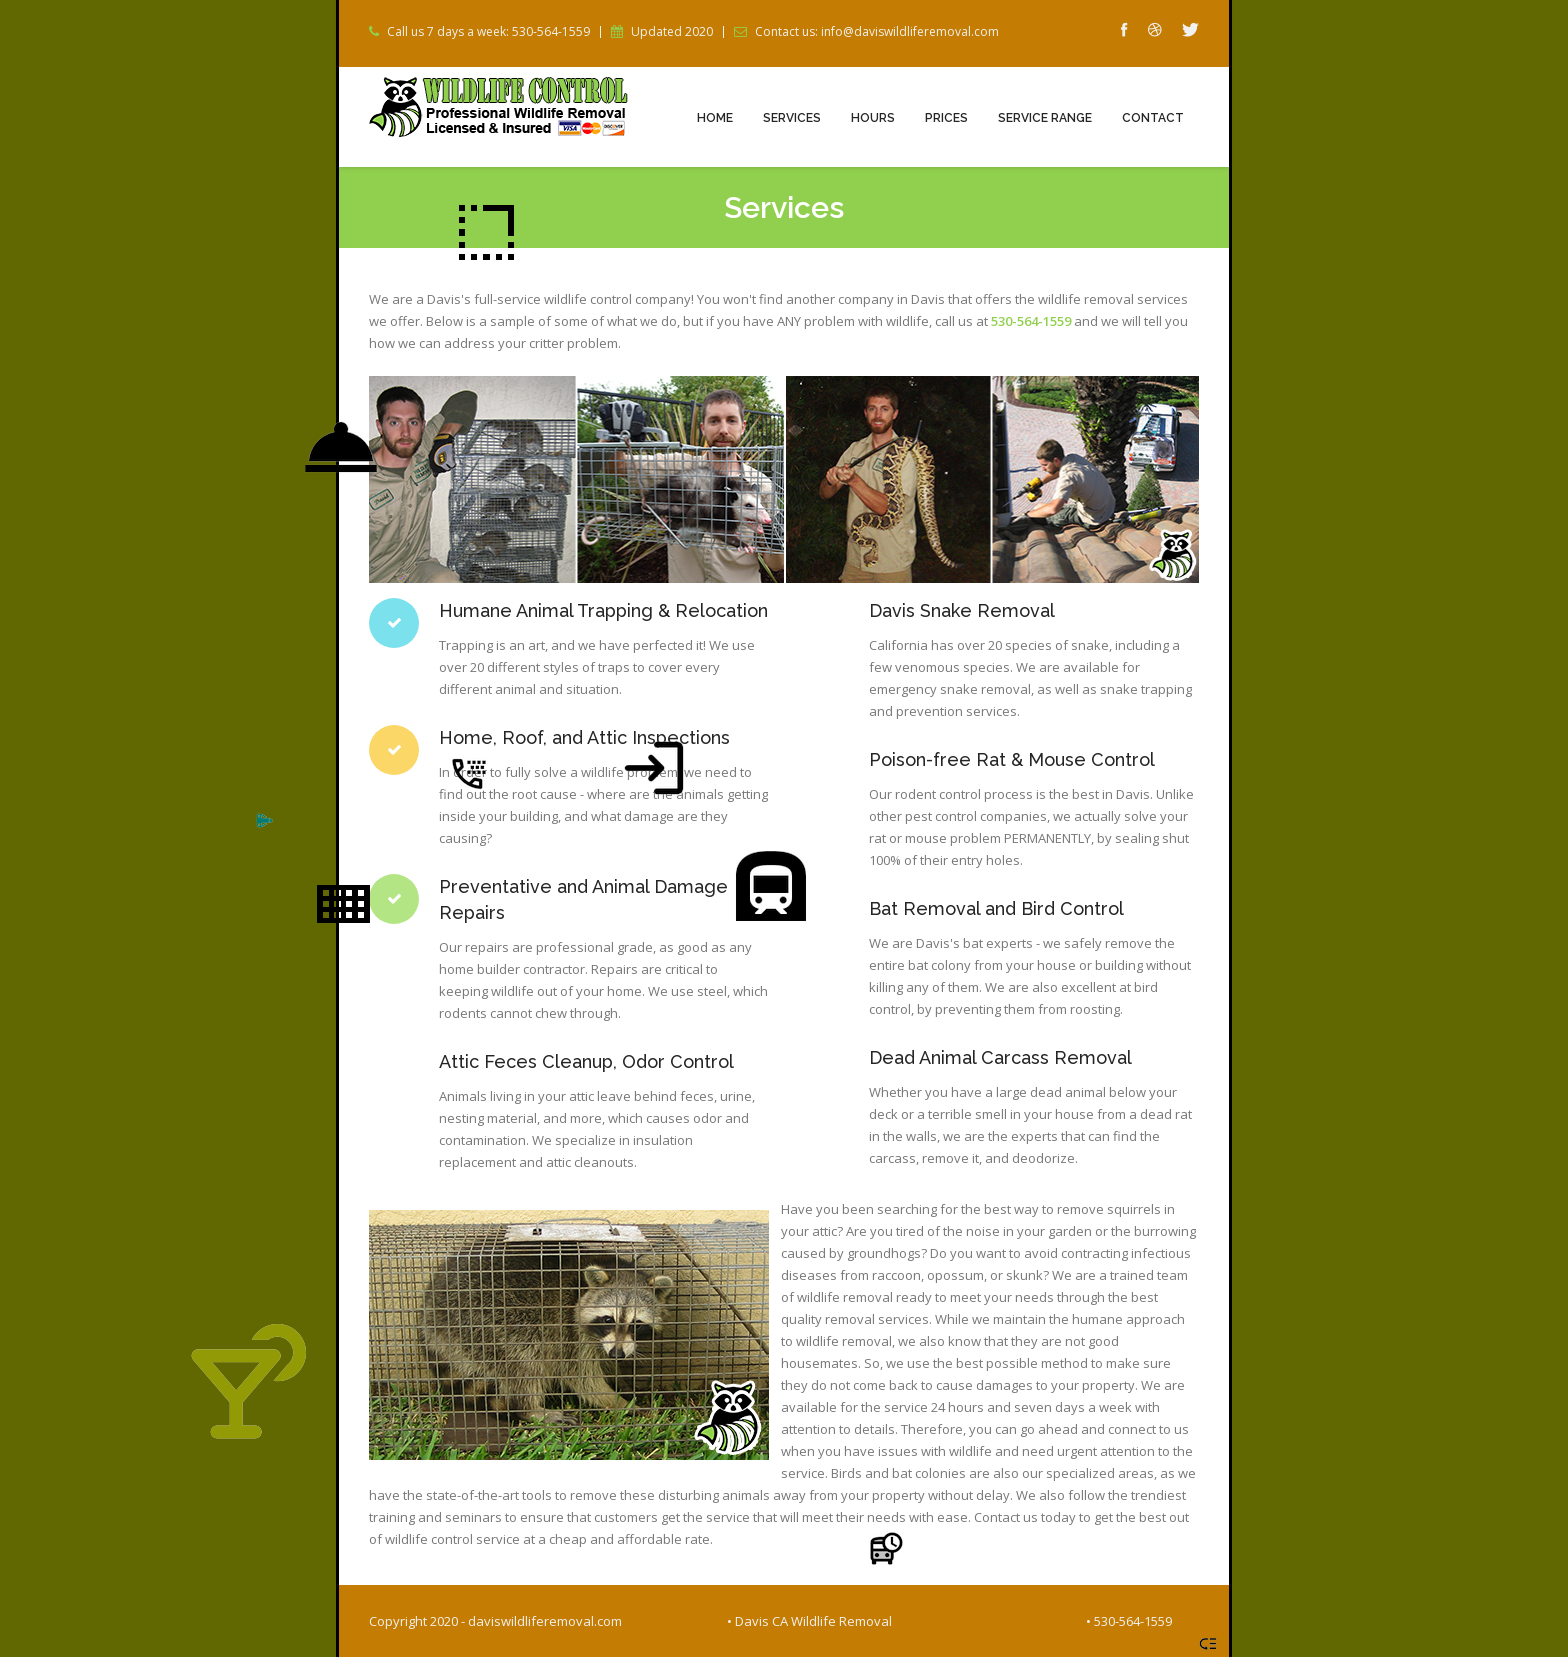  I want to click on adjust corner radius of a shape or element, so click(486, 232).